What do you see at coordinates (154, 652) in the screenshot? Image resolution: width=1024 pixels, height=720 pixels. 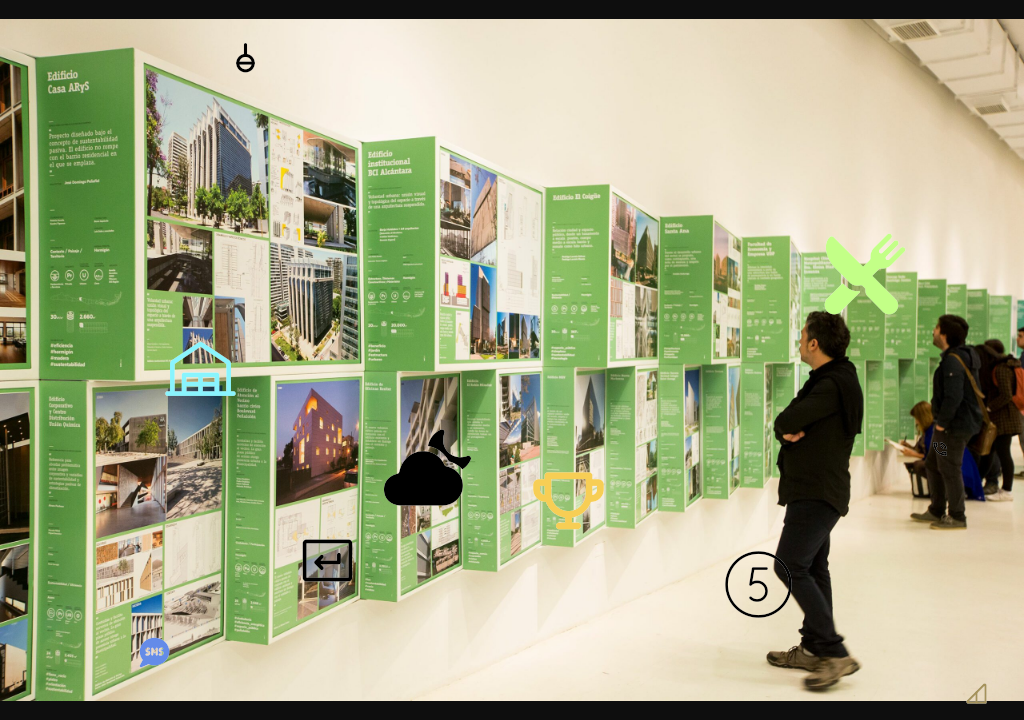 I see `open text messaging app` at bounding box center [154, 652].